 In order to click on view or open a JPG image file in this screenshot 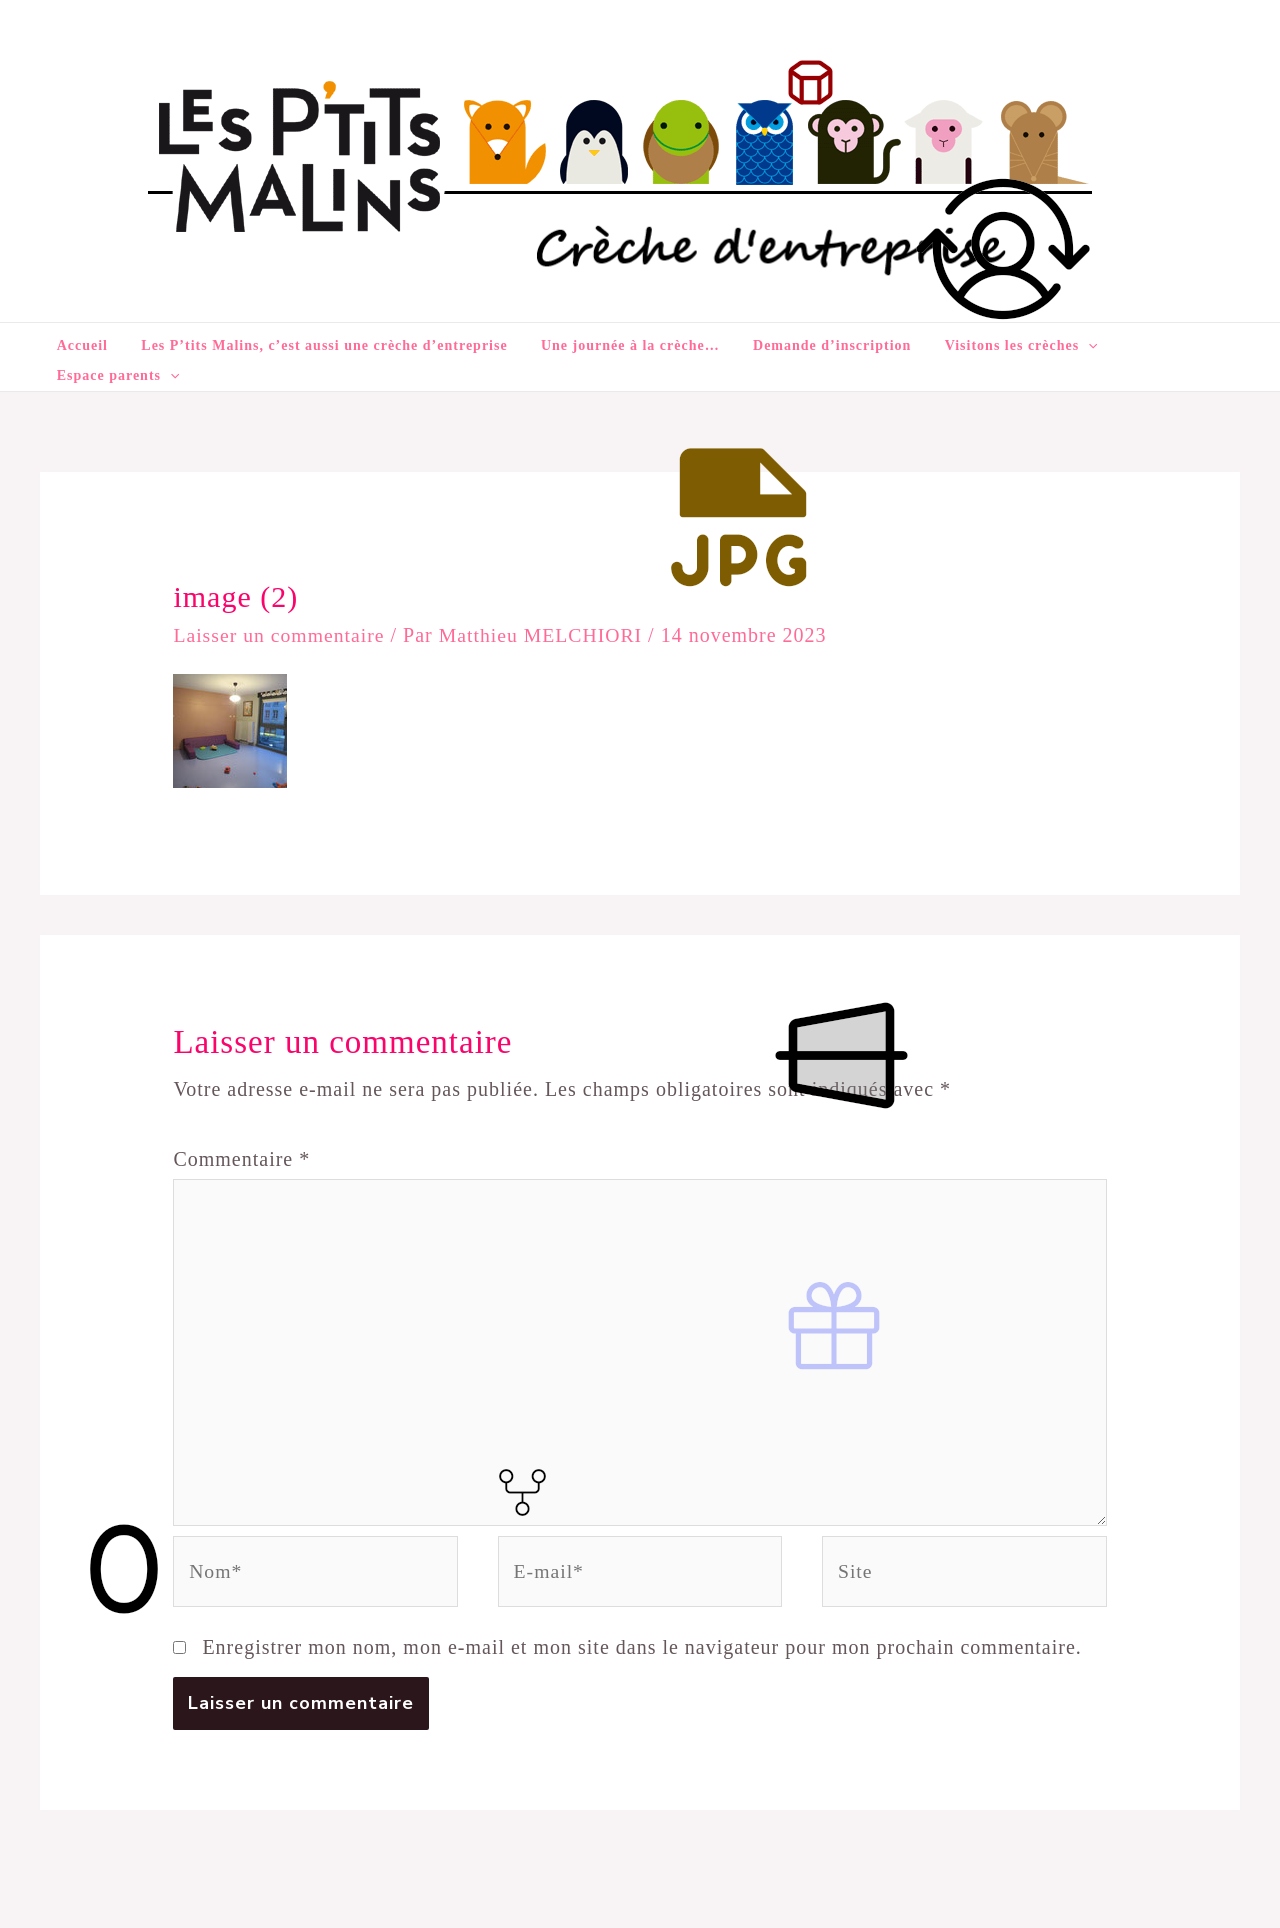, I will do `click(743, 523)`.